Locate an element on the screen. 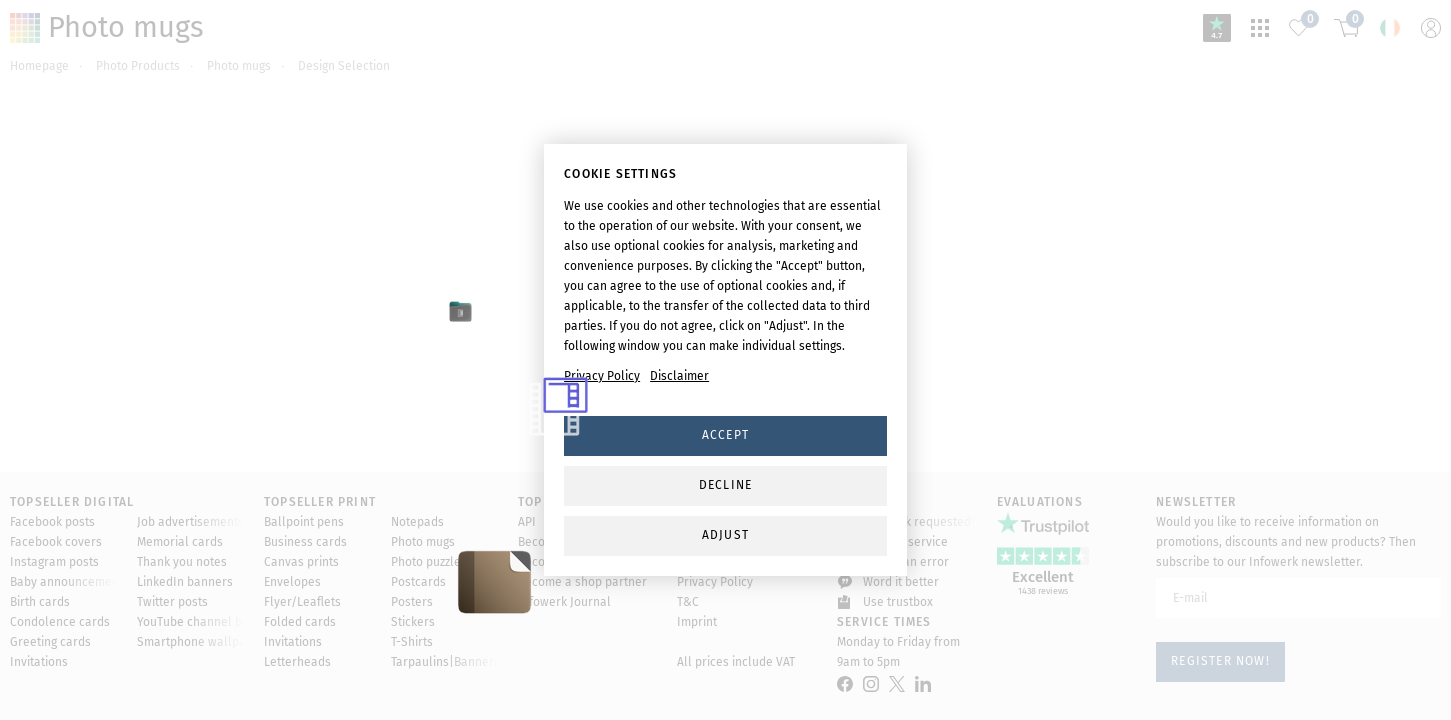  filter media library content is located at coordinates (558, 406).